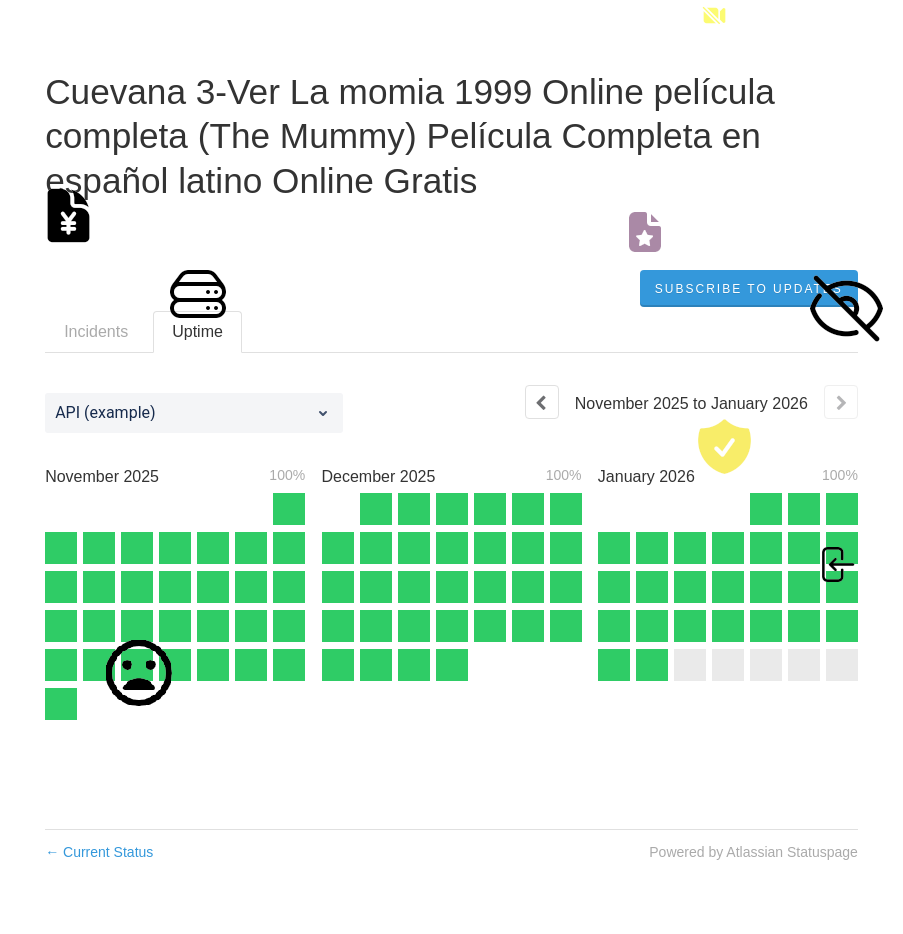 This screenshot has height=934, width=903. I want to click on indicates verified or secure status, so click(724, 446).